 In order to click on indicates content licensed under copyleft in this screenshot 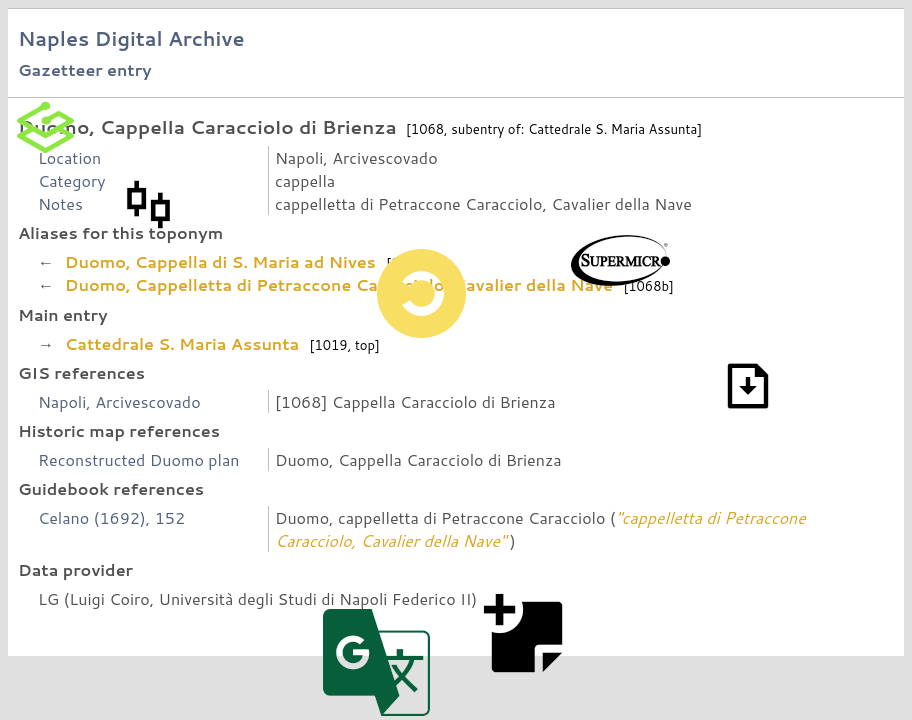, I will do `click(421, 293)`.